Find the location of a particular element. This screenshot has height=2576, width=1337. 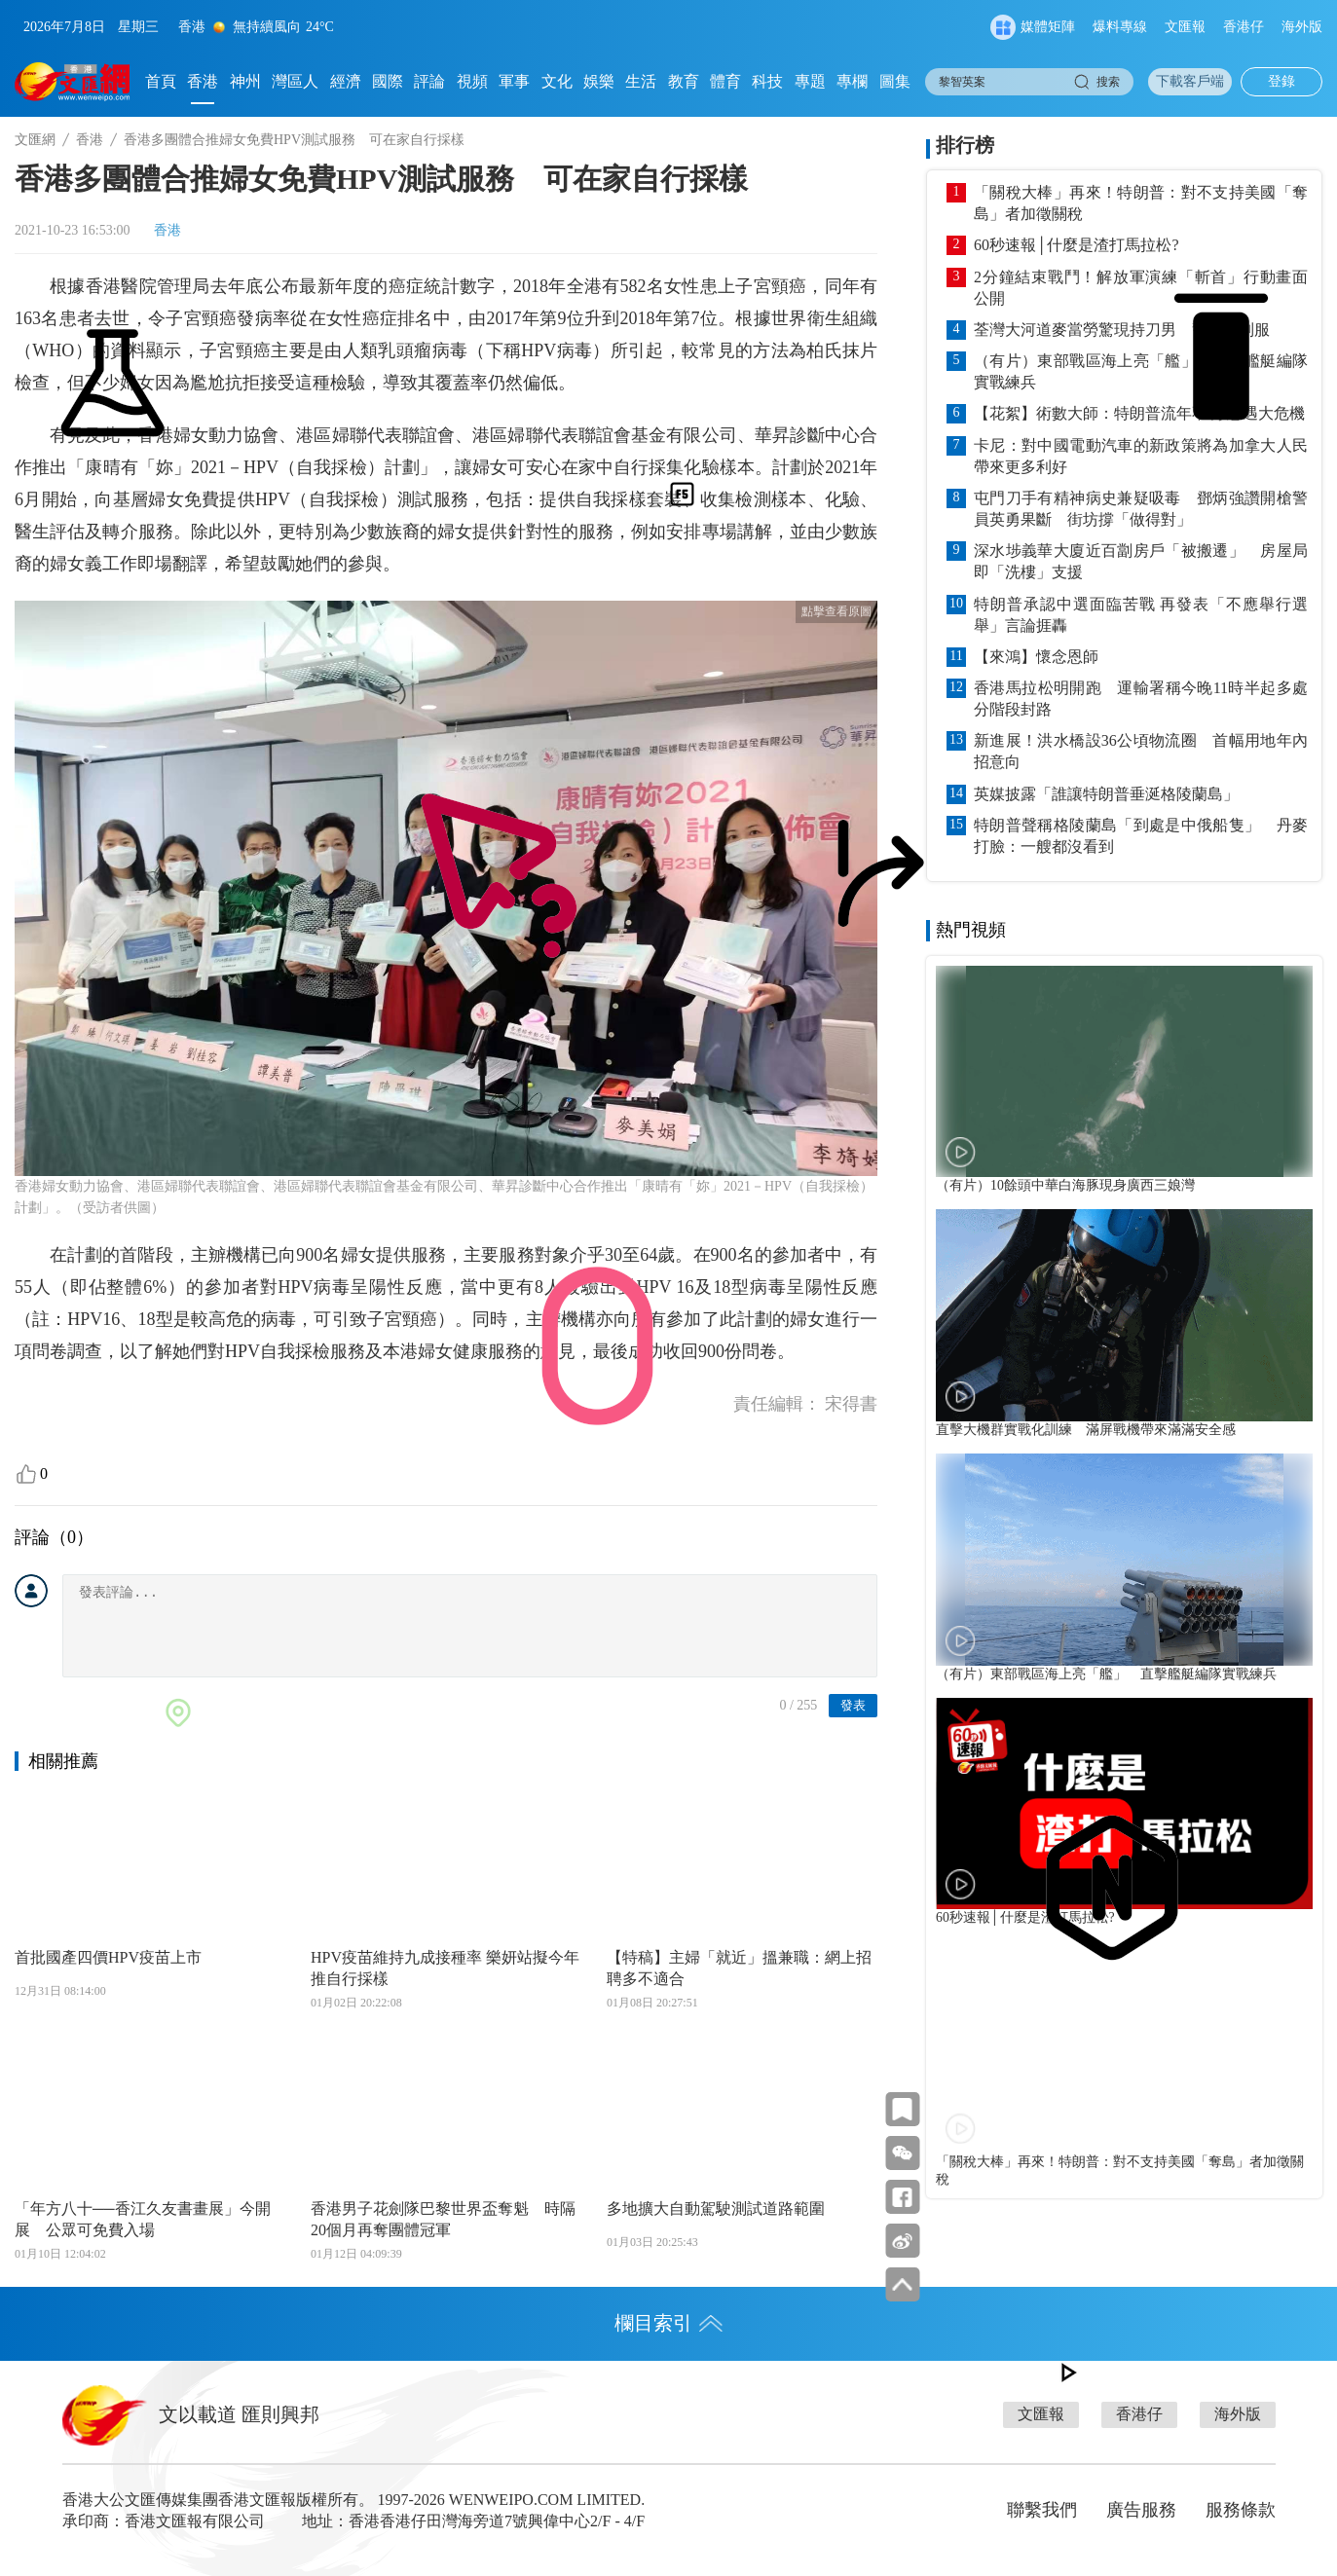

view or set a location on the map is located at coordinates (178, 1712).